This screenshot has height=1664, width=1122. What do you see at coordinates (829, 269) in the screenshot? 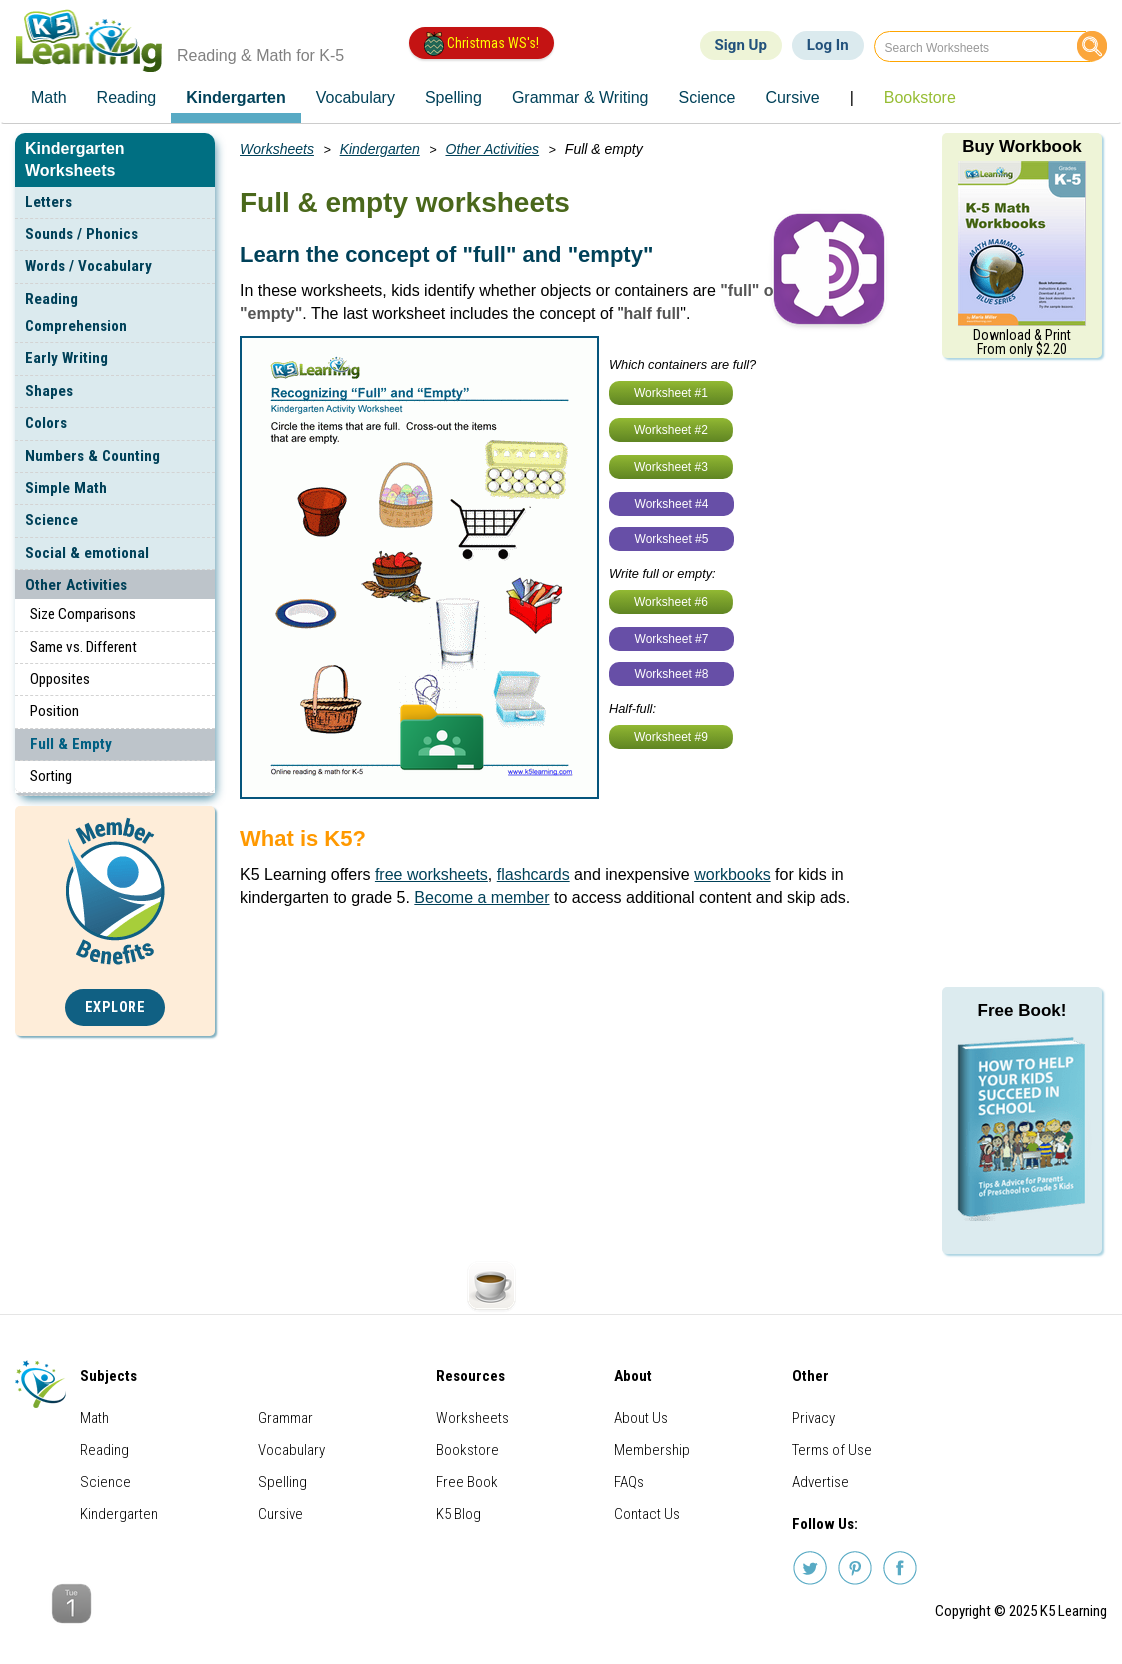
I see `open carburetor app settings` at bounding box center [829, 269].